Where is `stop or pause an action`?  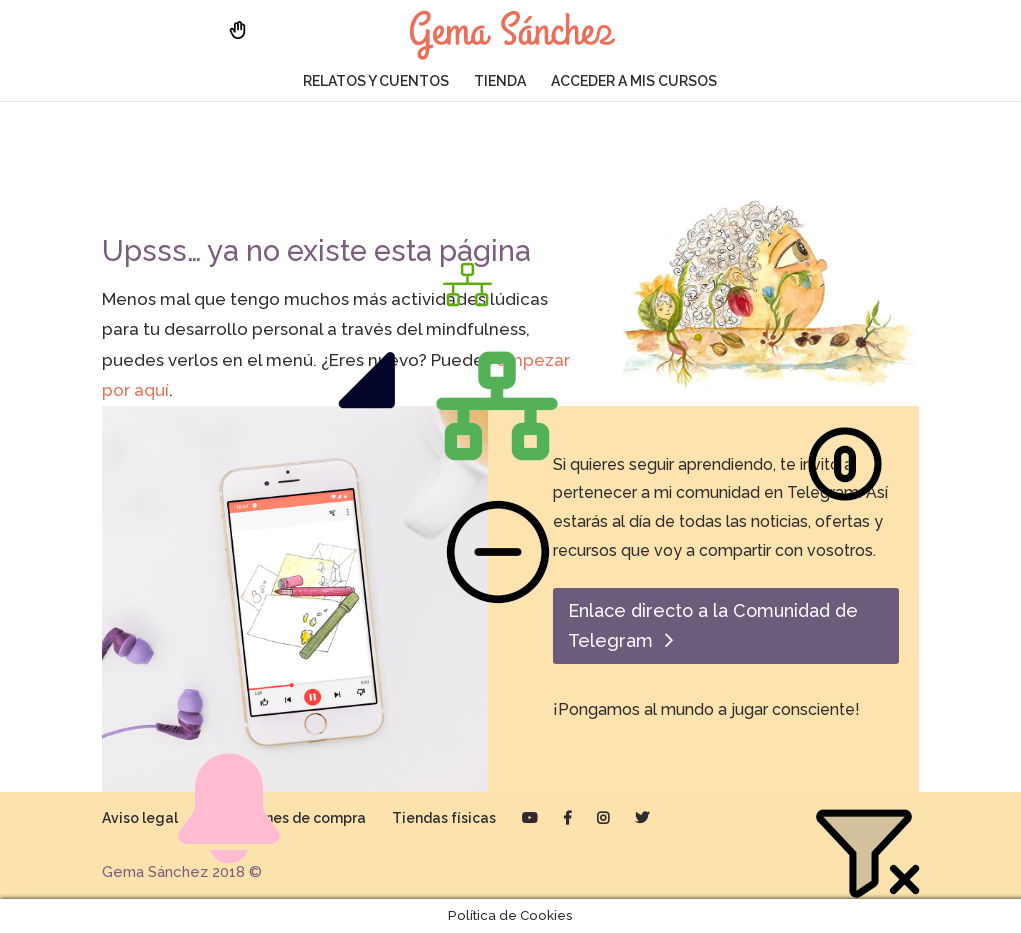 stop or pause an action is located at coordinates (238, 30).